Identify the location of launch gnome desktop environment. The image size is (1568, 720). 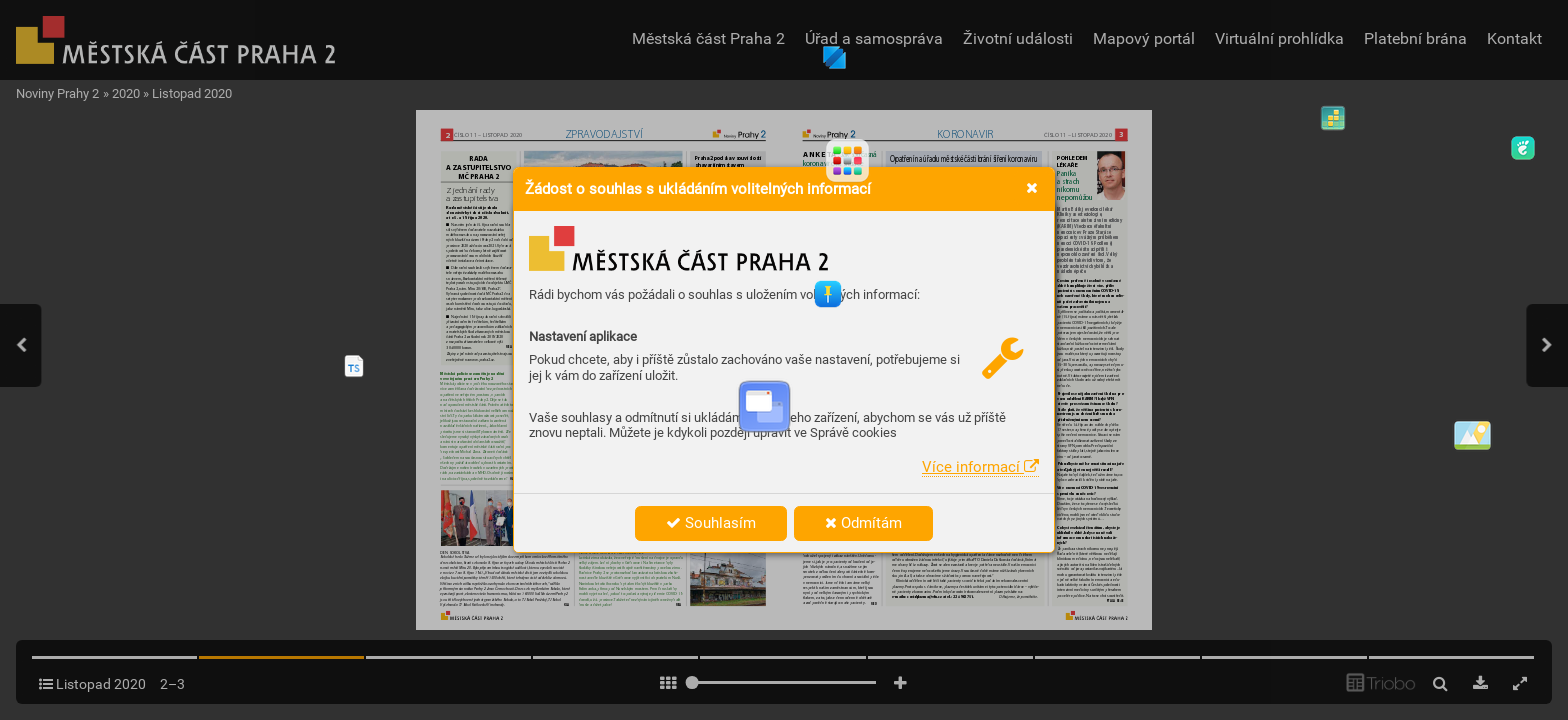
(1523, 148).